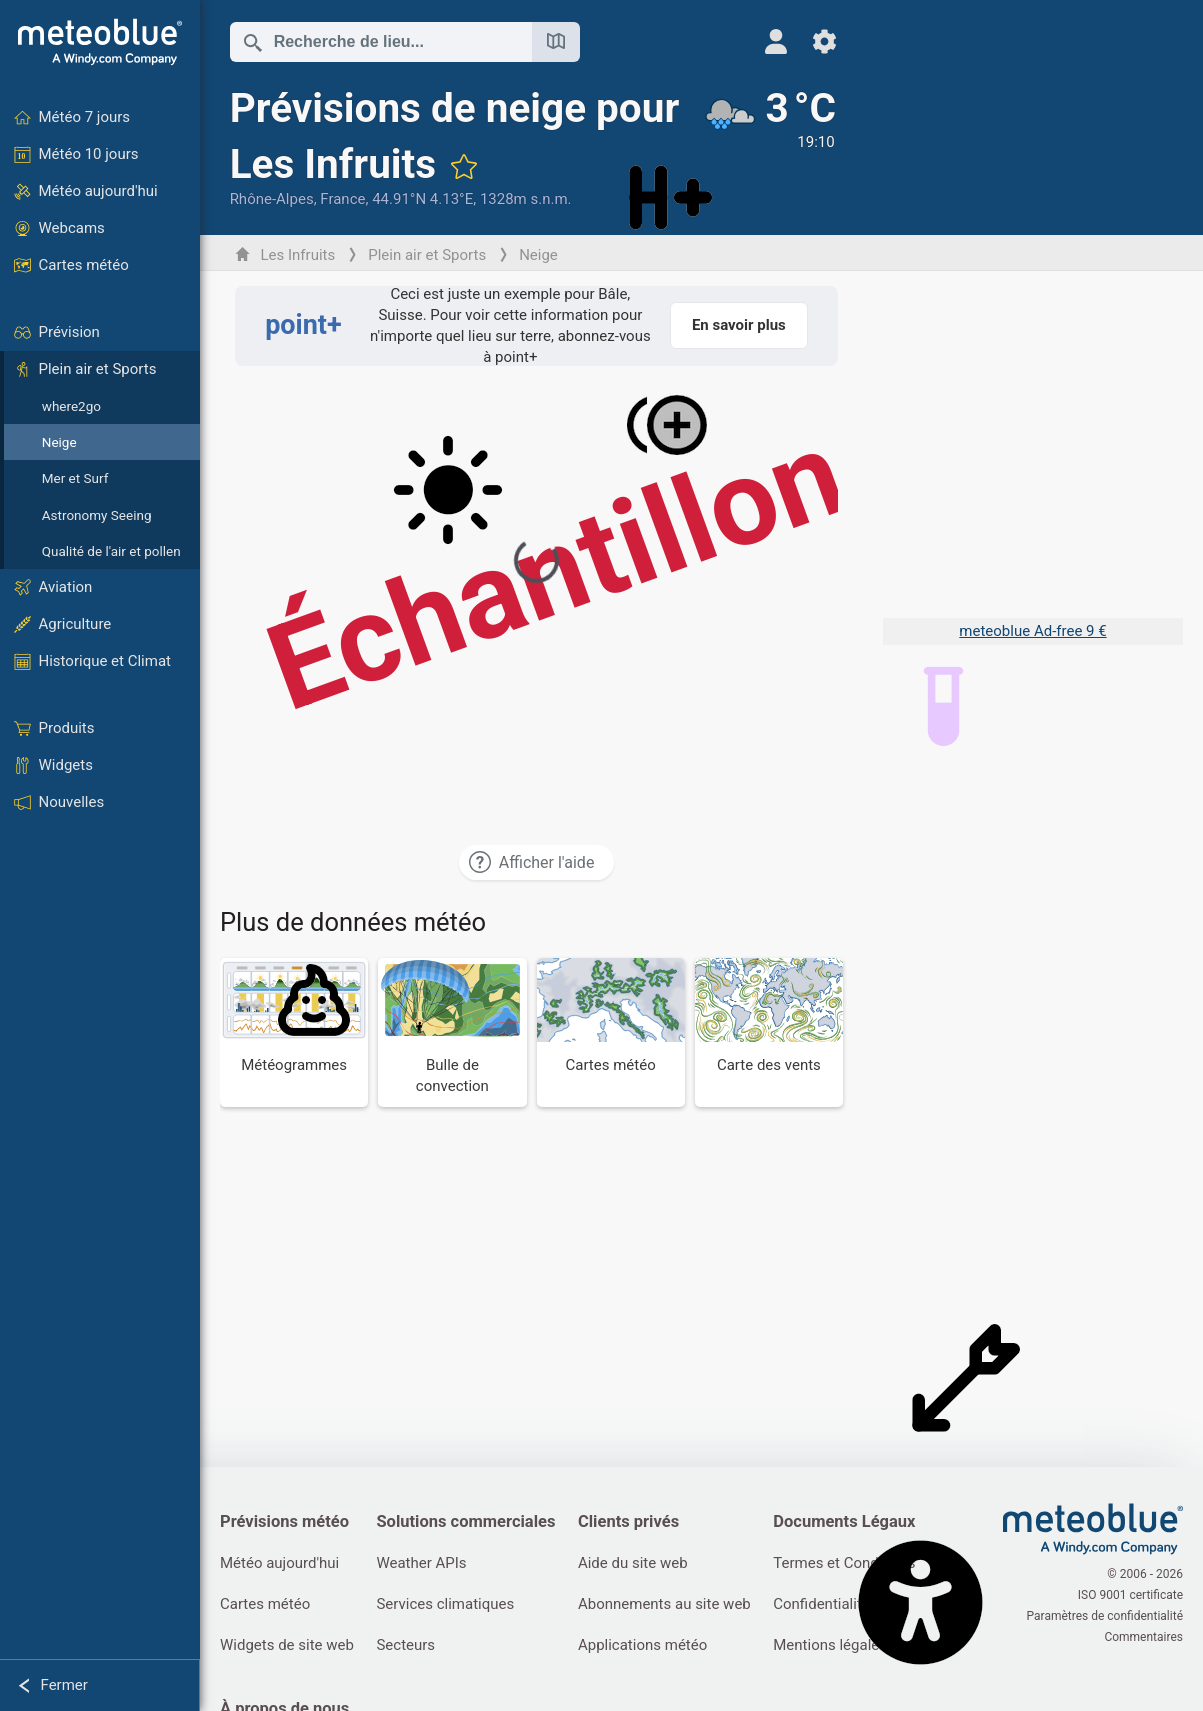  I want to click on add a poop emoji reaction, so click(314, 1000).